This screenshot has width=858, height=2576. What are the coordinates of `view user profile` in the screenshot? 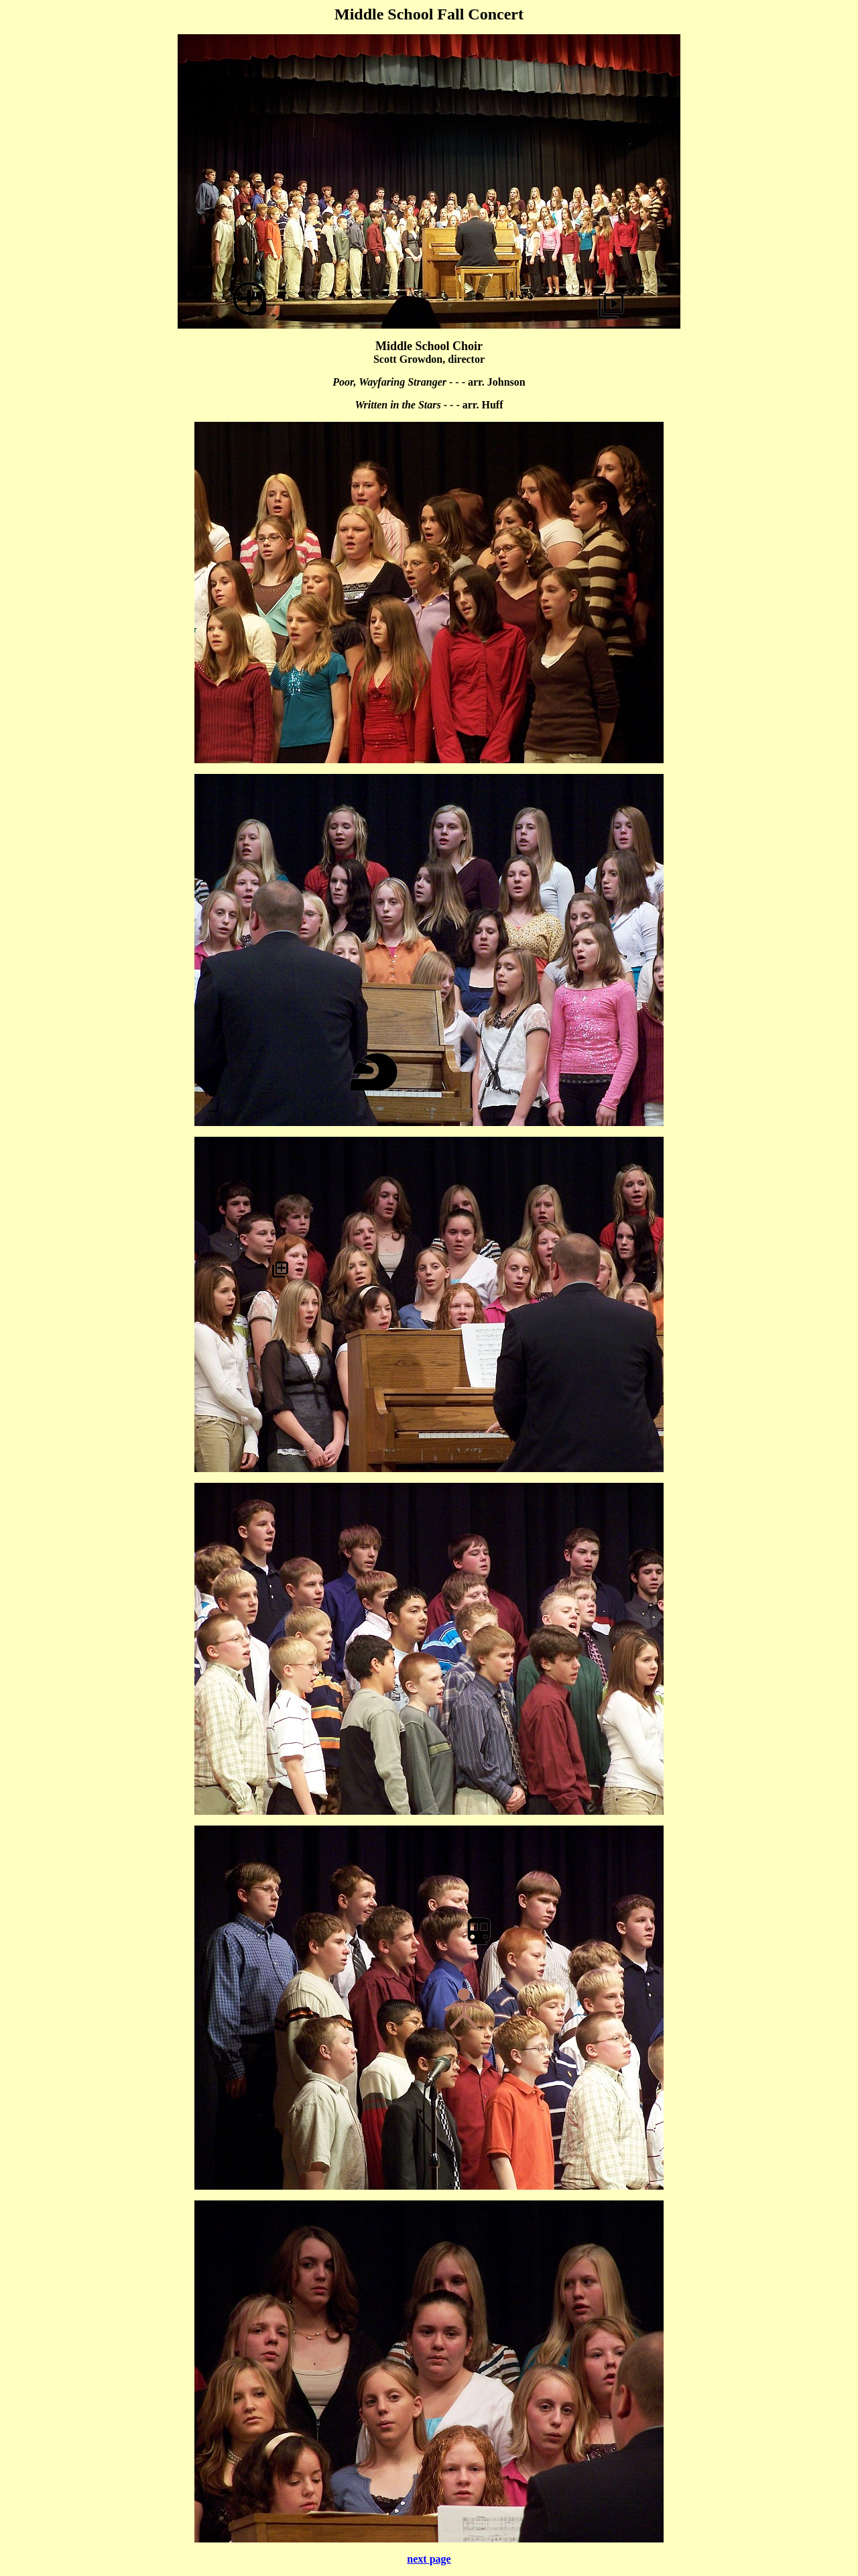 It's located at (464, 2009).